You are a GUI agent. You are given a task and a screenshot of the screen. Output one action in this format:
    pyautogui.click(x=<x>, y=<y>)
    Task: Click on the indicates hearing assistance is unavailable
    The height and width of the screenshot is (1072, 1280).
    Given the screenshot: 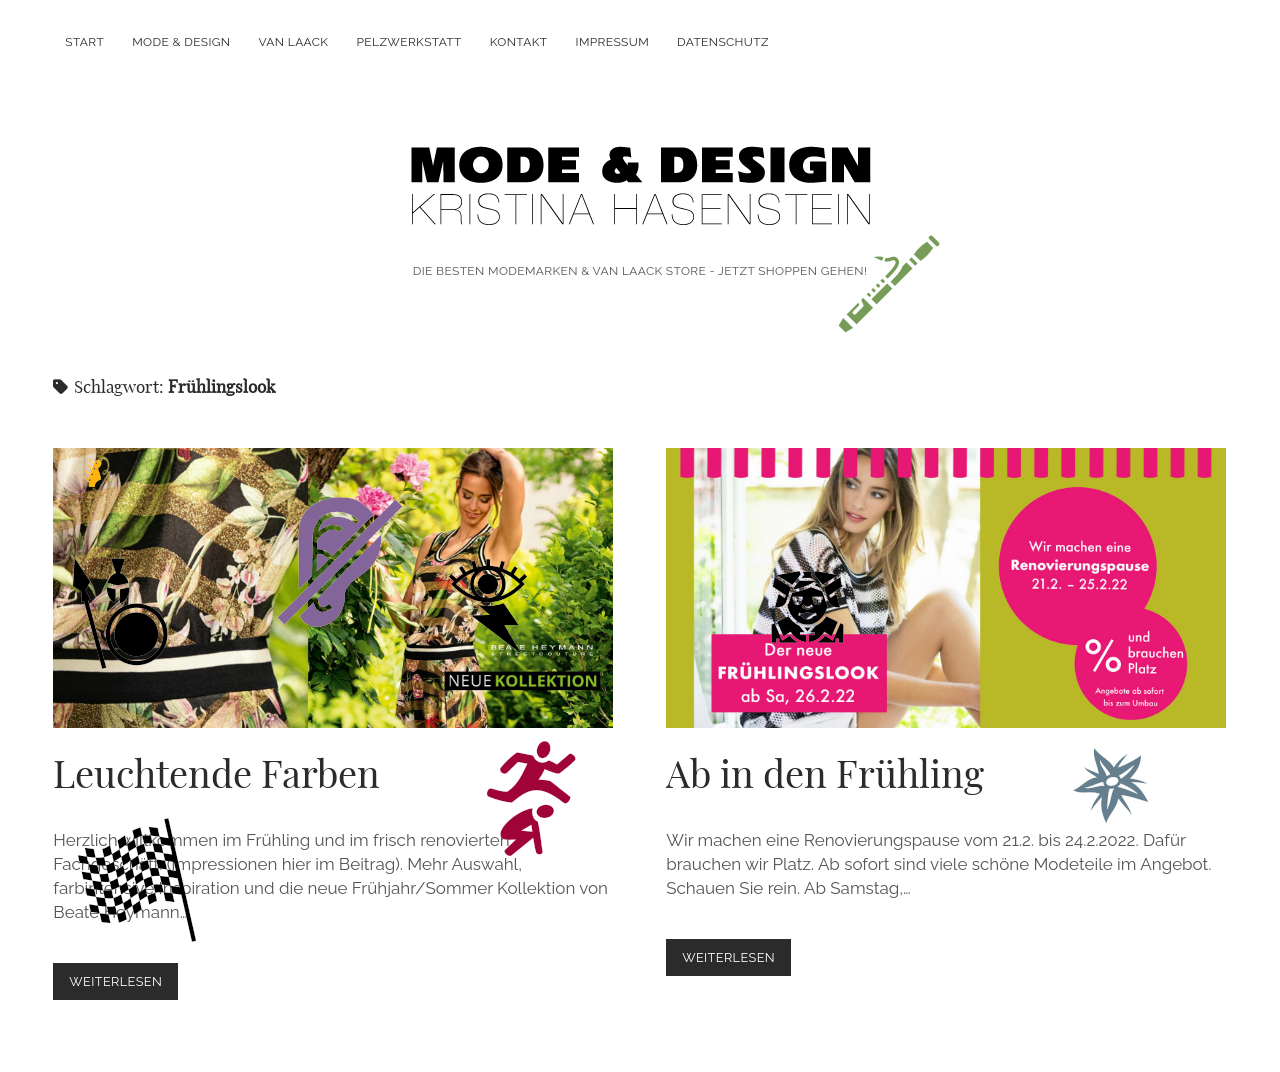 What is the action you would take?
    pyautogui.click(x=340, y=562)
    